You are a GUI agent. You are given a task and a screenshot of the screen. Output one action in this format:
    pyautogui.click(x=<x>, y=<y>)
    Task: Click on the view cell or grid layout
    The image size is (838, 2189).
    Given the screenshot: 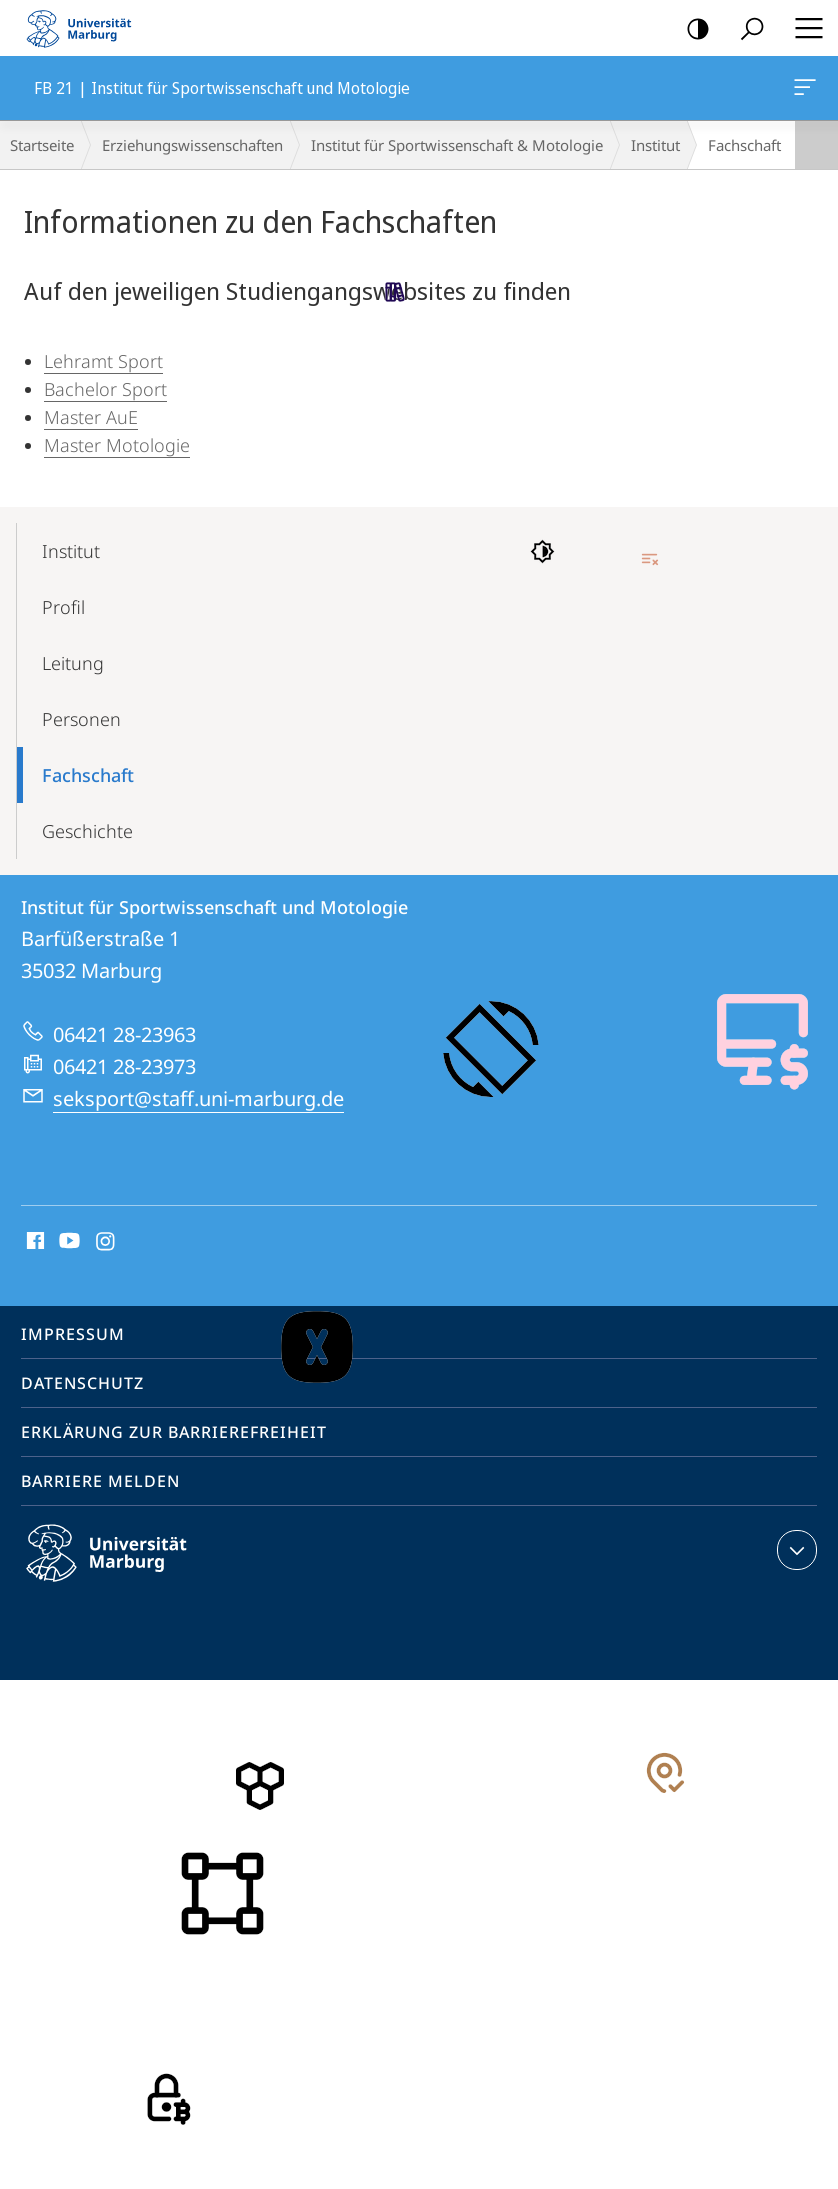 What is the action you would take?
    pyautogui.click(x=260, y=1786)
    